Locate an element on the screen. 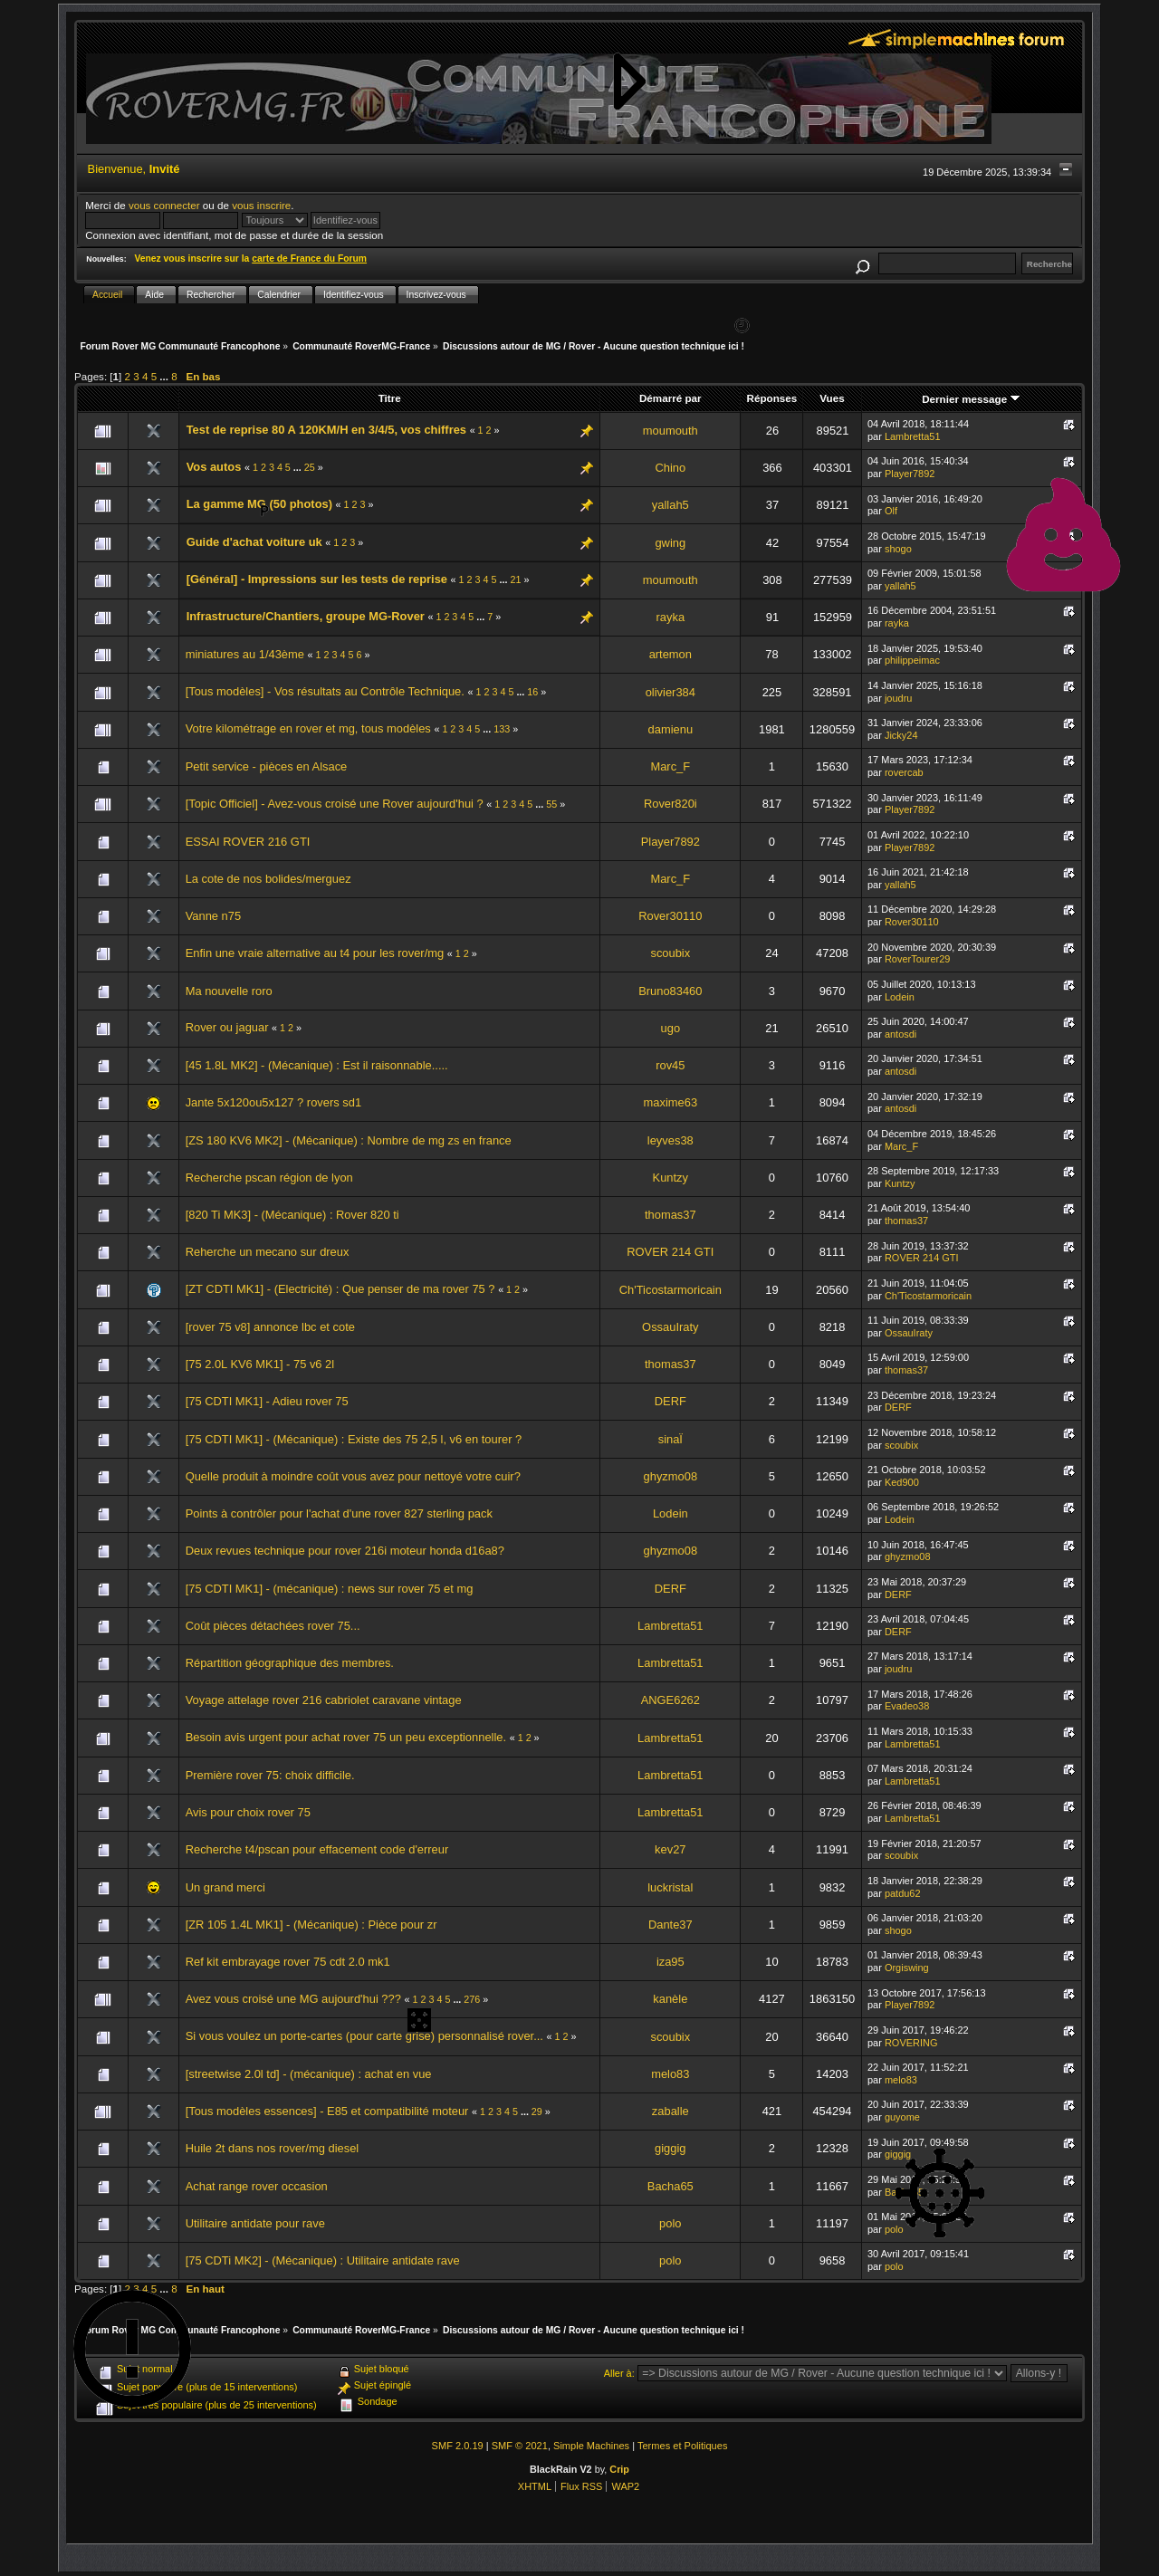 Image resolution: width=1159 pixels, height=2576 pixels. find nearby parking locations is located at coordinates (264, 511).